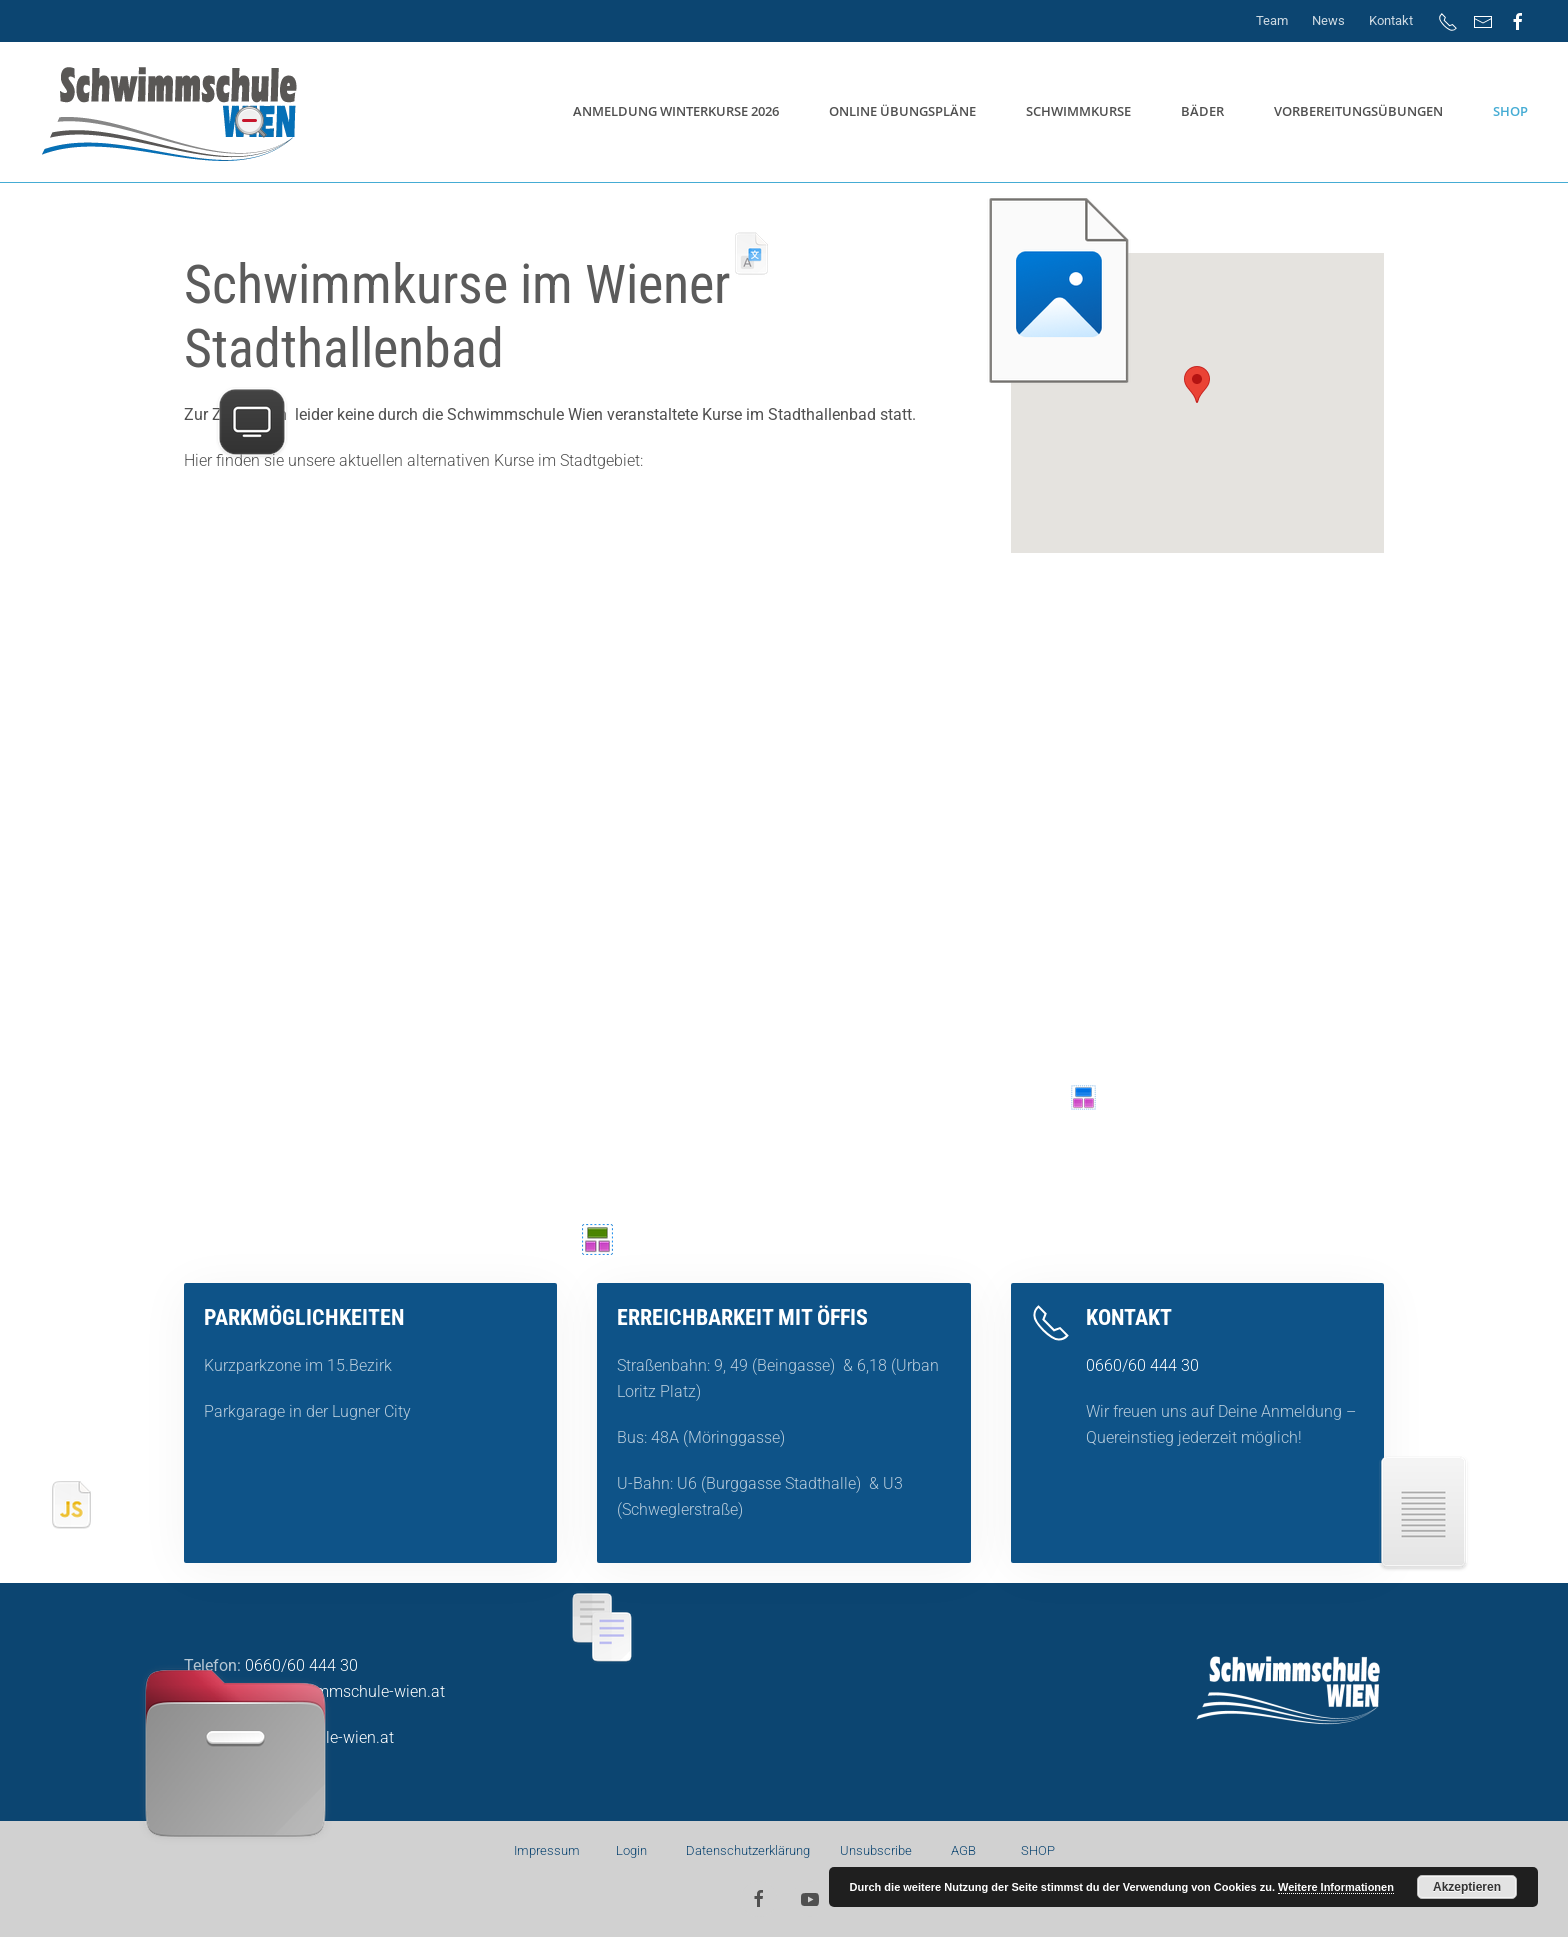 The width and height of the screenshot is (1568, 1937). What do you see at coordinates (235, 1753) in the screenshot?
I see `open the file manager application` at bounding box center [235, 1753].